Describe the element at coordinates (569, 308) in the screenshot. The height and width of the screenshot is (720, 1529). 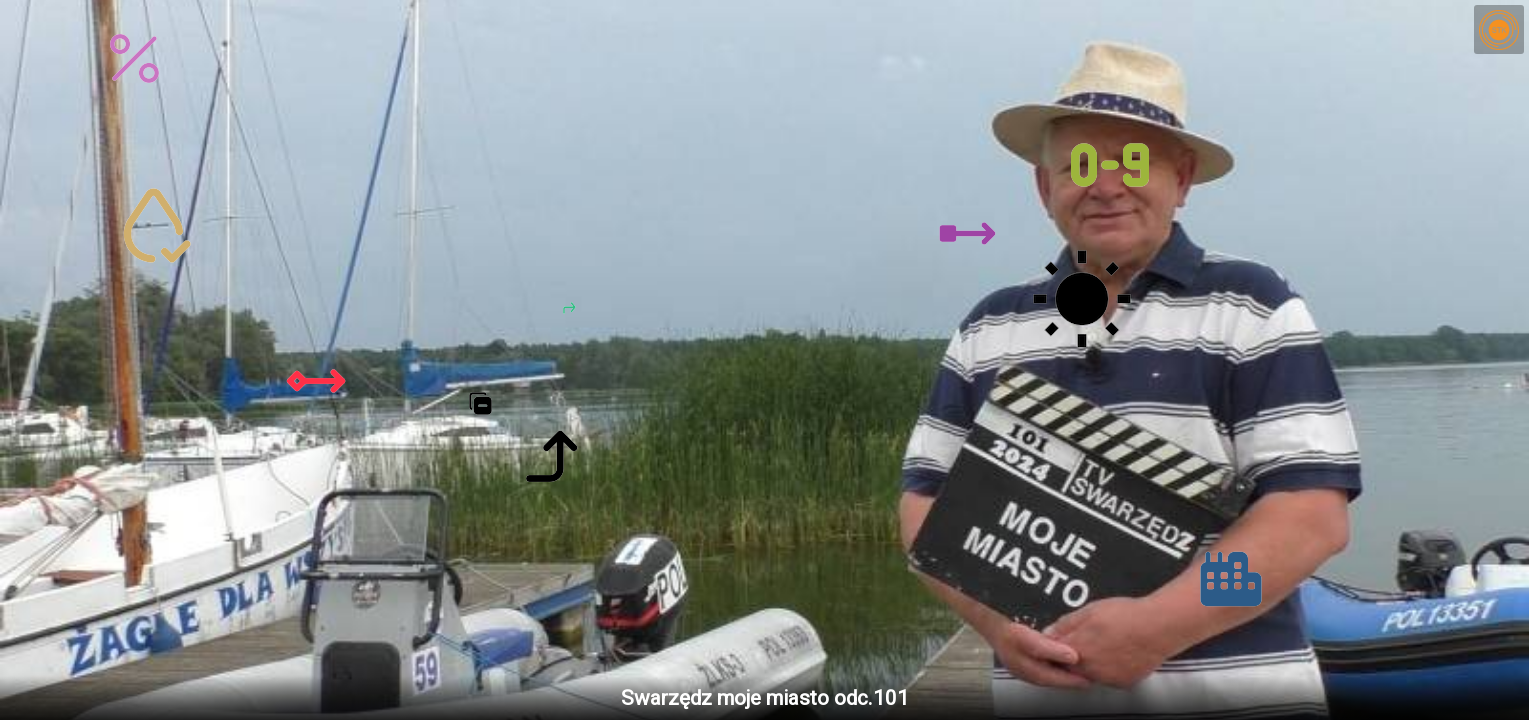
I see `share content or forward to another user` at that location.